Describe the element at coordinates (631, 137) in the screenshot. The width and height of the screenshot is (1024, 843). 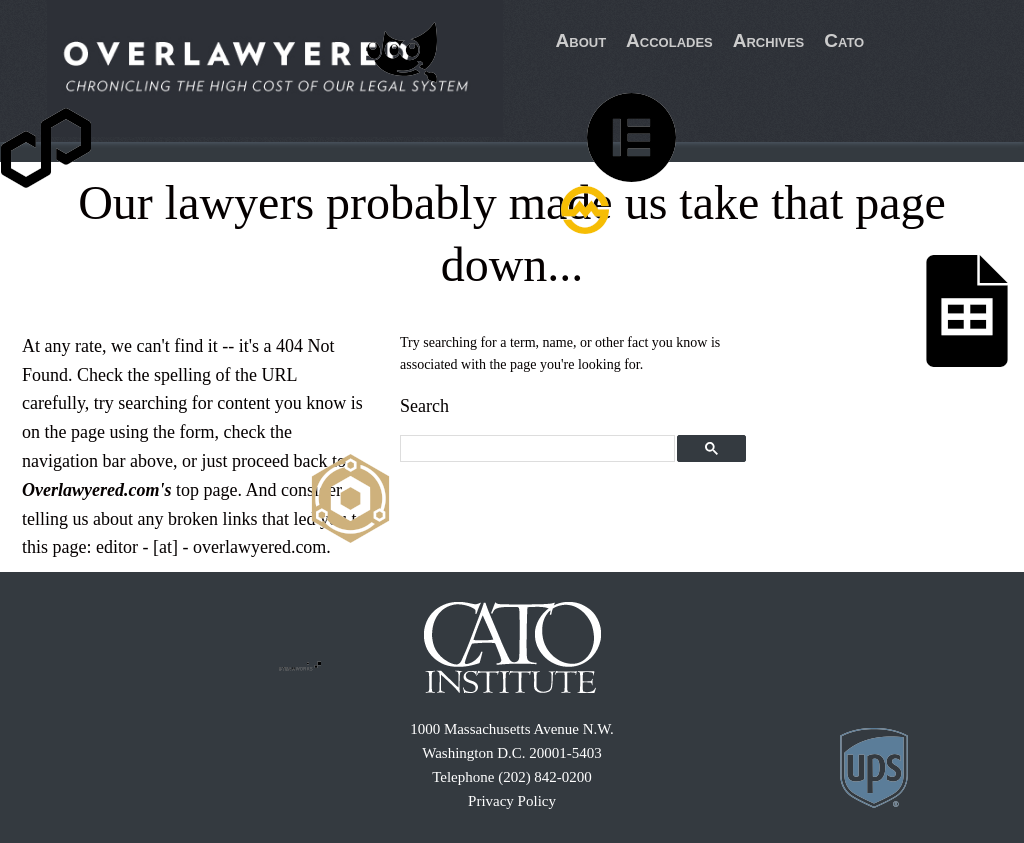
I see `open Elementor website builder` at that location.